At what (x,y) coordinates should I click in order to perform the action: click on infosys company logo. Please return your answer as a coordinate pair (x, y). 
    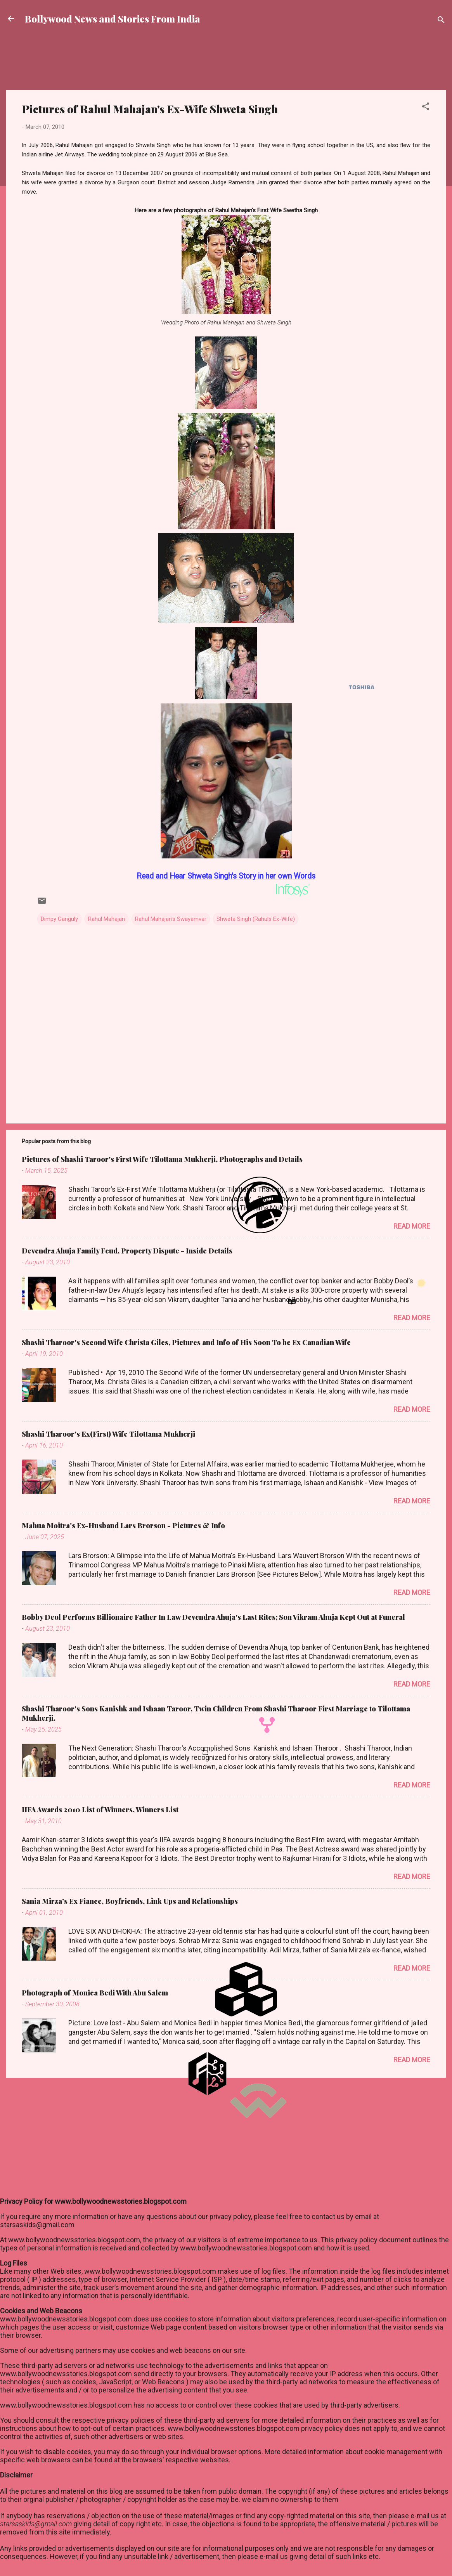
    Looking at the image, I should click on (293, 890).